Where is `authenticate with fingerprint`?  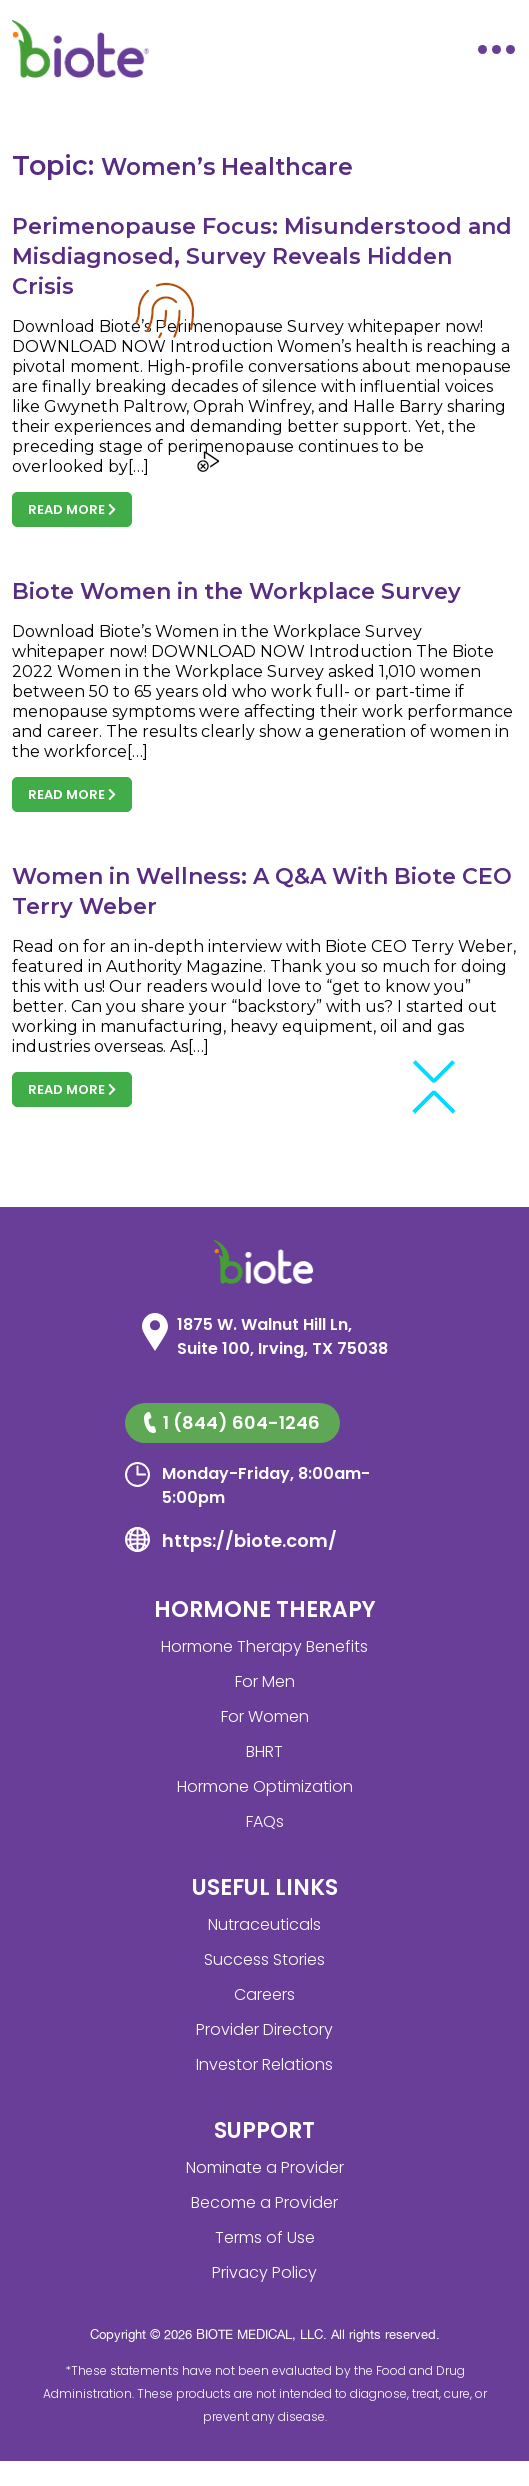
authenticate with fingerprint is located at coordinates (166, 311).